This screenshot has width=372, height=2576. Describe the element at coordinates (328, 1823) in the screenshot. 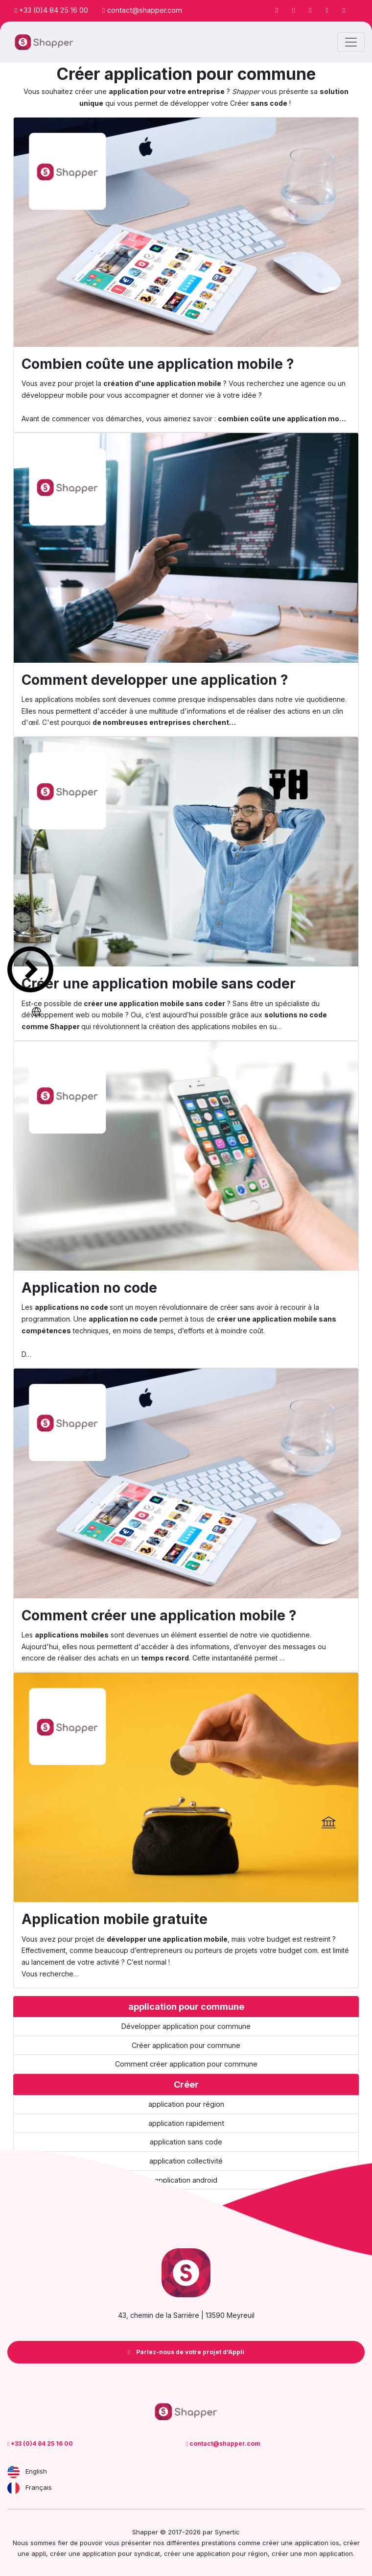

I see `access banking or financial services` at that location.